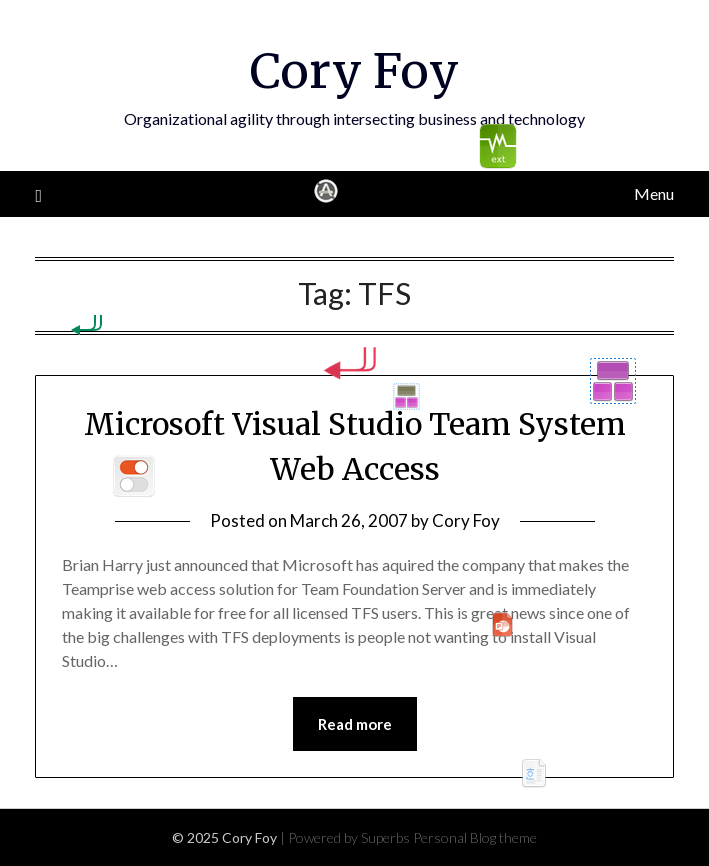 This screenshot has width=709, height=866. What do you see at coordinates (502, 624) in the screenshot?
I see `microsoft powerpoint file` at bounding box center [502, 624].